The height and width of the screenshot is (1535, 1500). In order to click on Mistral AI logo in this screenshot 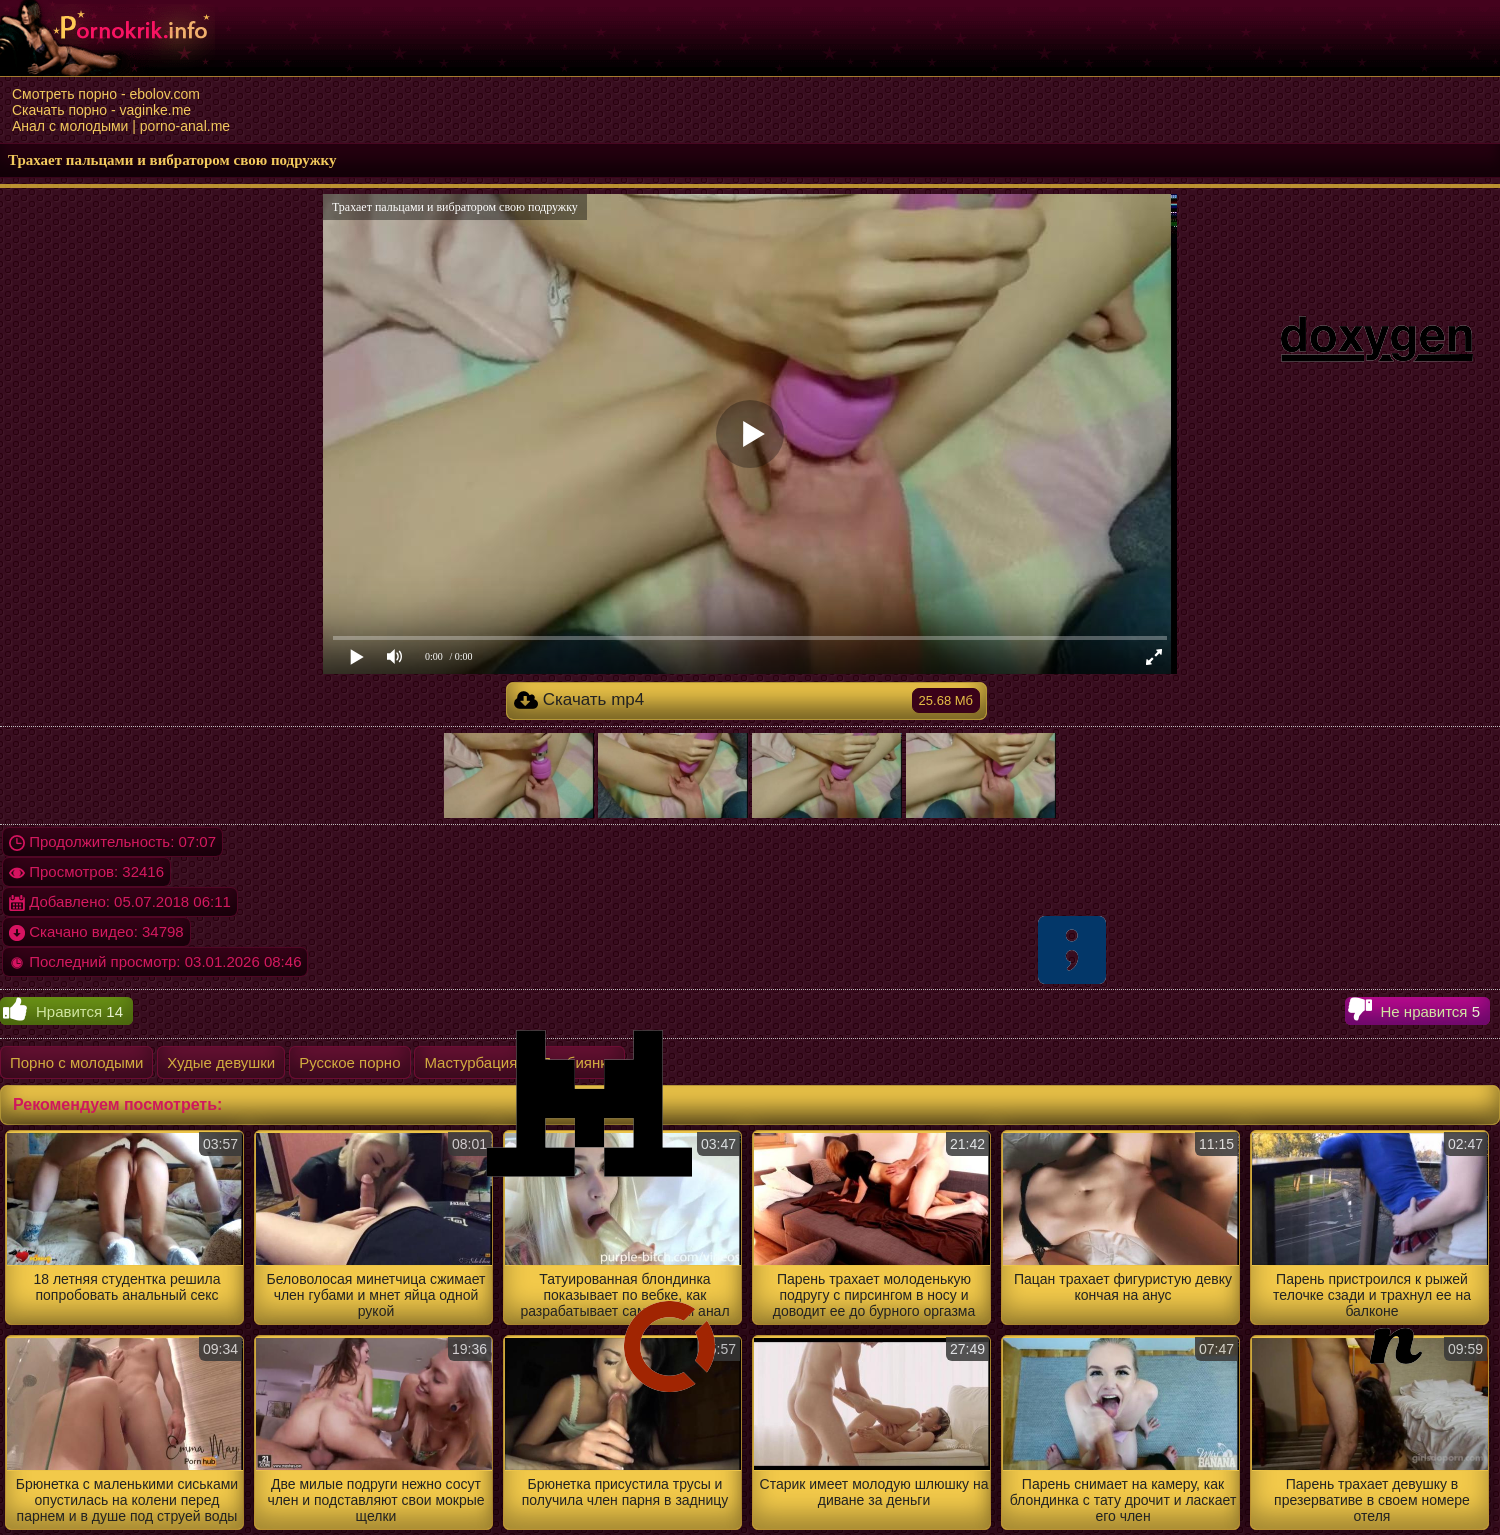, I will do `click(589, 1103)`.